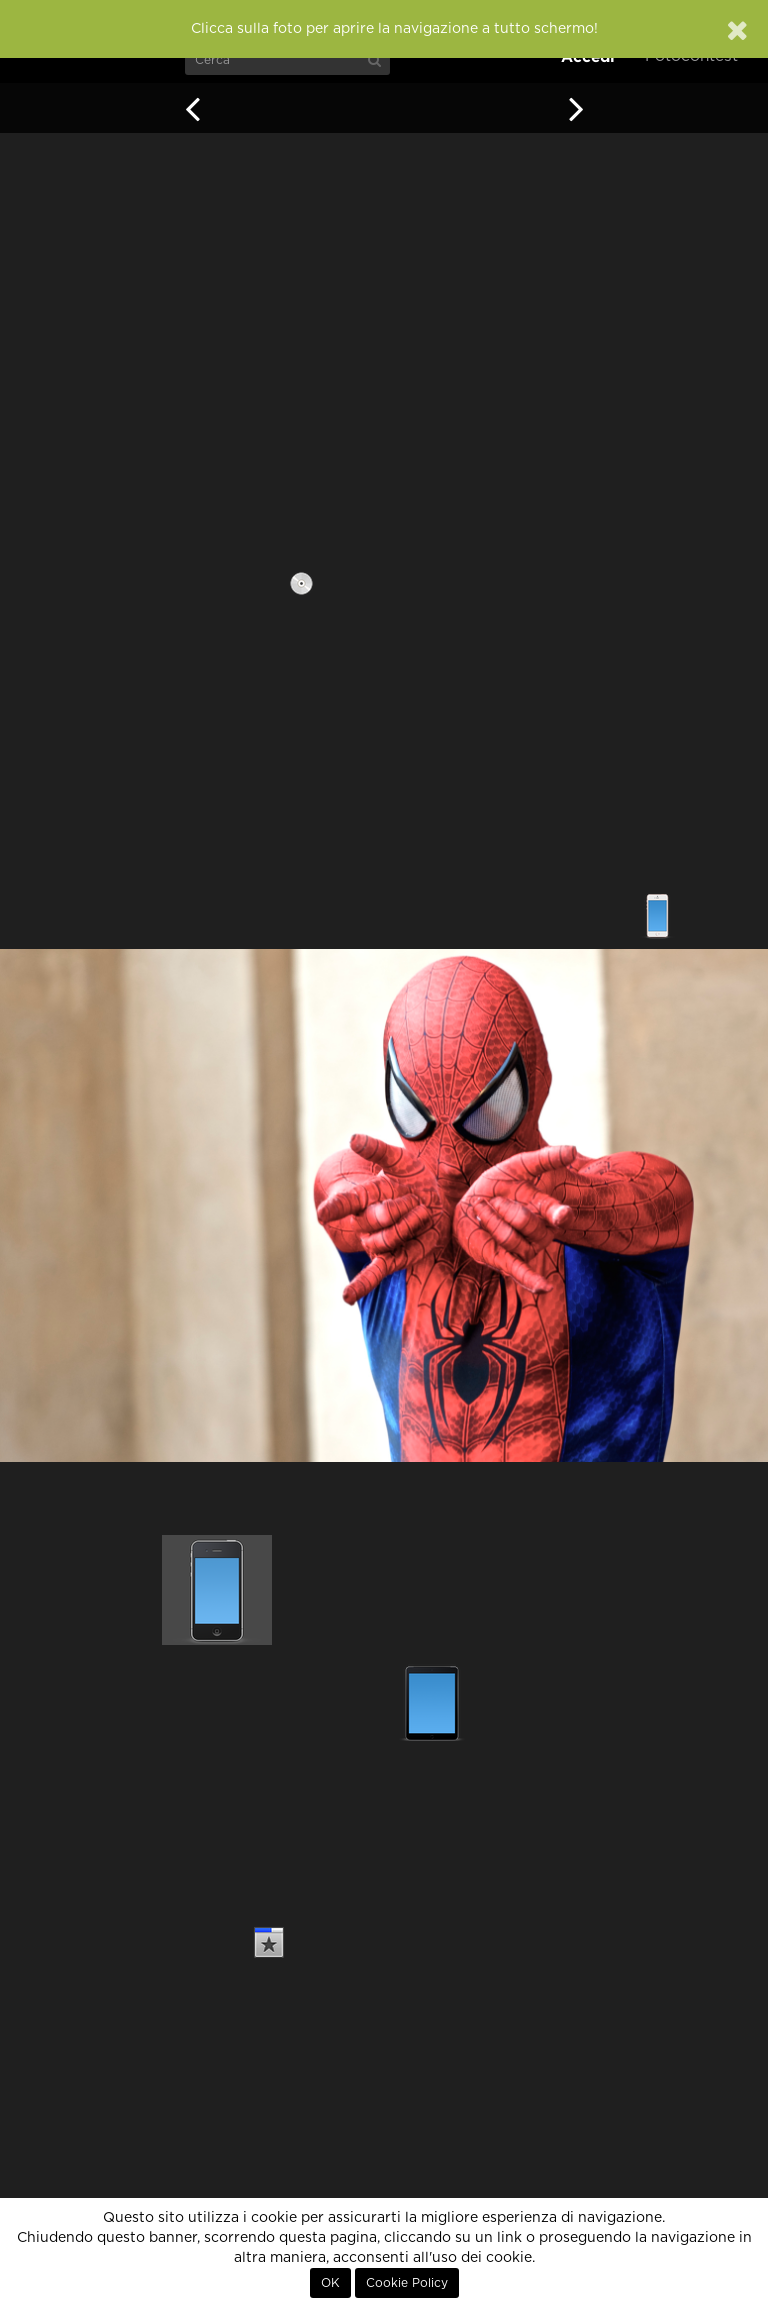  Describe the element at coordinates (217, 1590) in the screenshot. I see `indicates a connected iPhone device` at that location.